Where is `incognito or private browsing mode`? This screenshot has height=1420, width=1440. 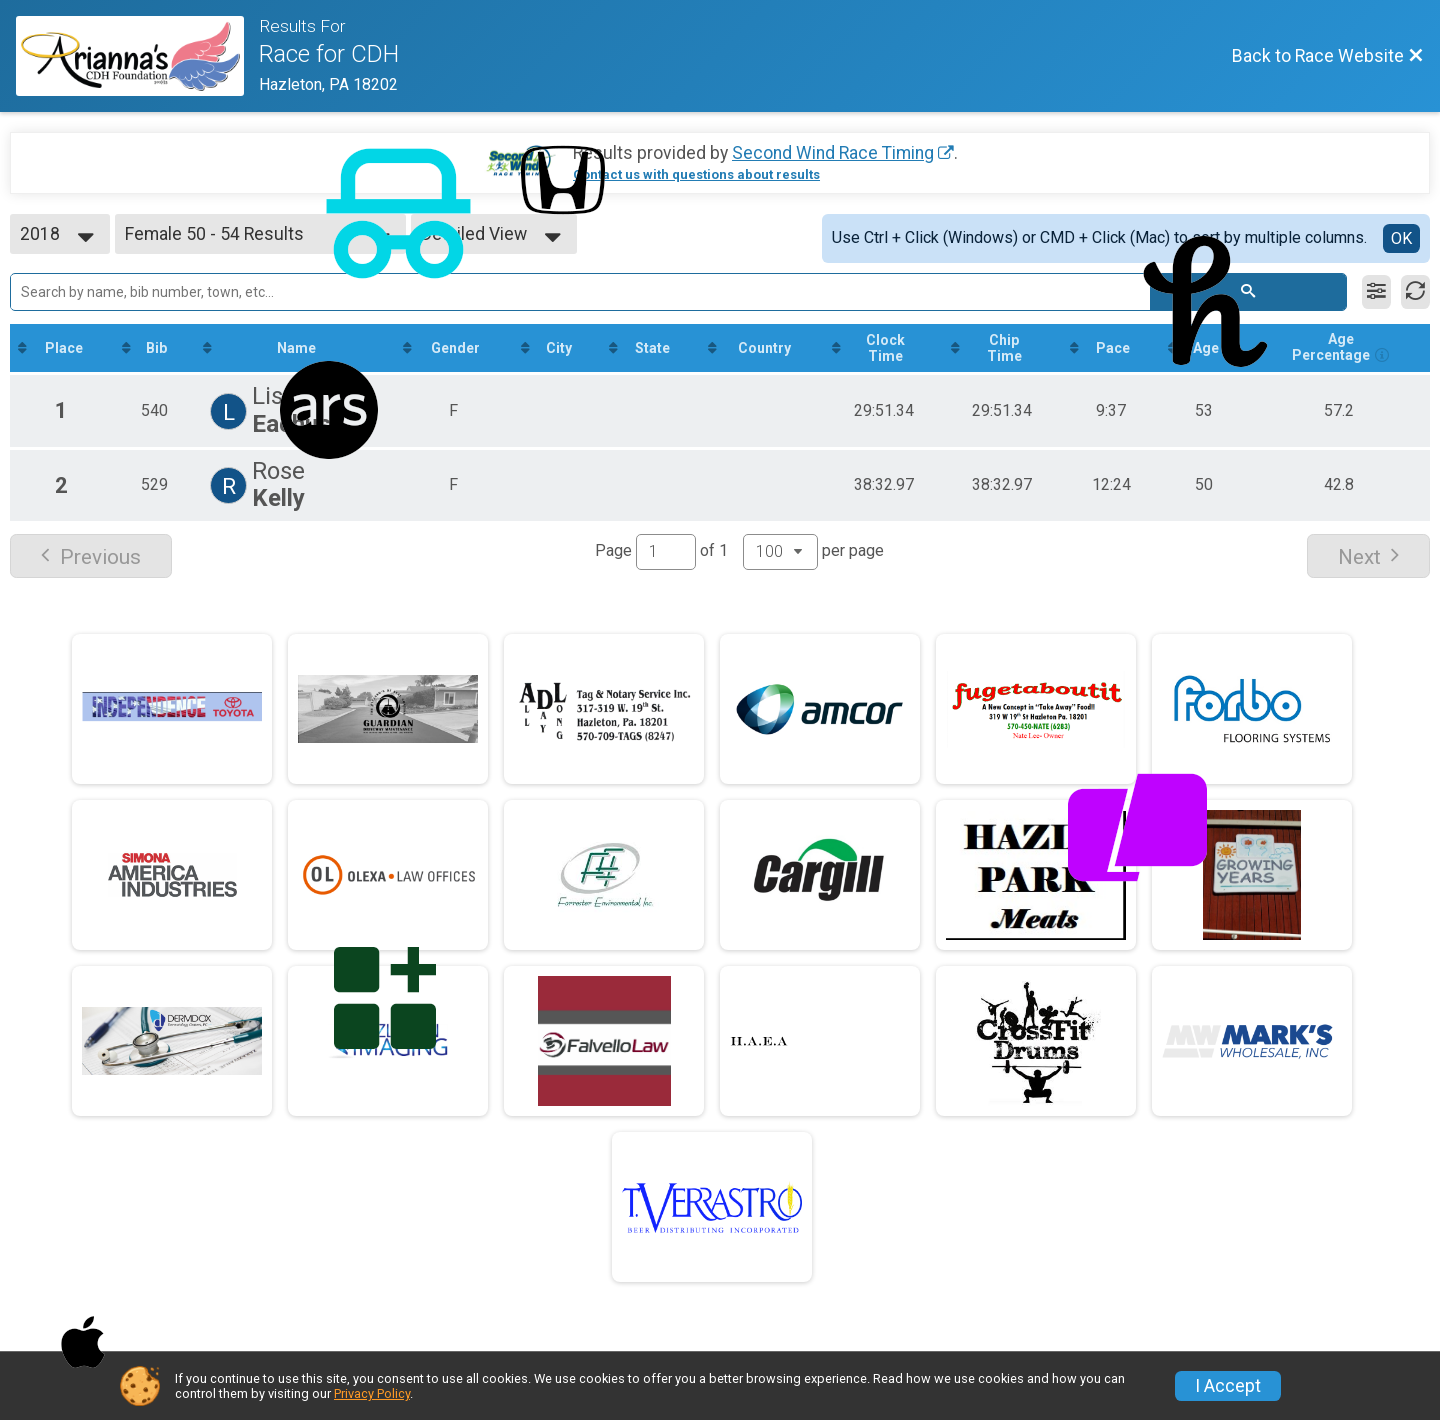 incognito or private browsing mode is located at coordinates (398, 213).